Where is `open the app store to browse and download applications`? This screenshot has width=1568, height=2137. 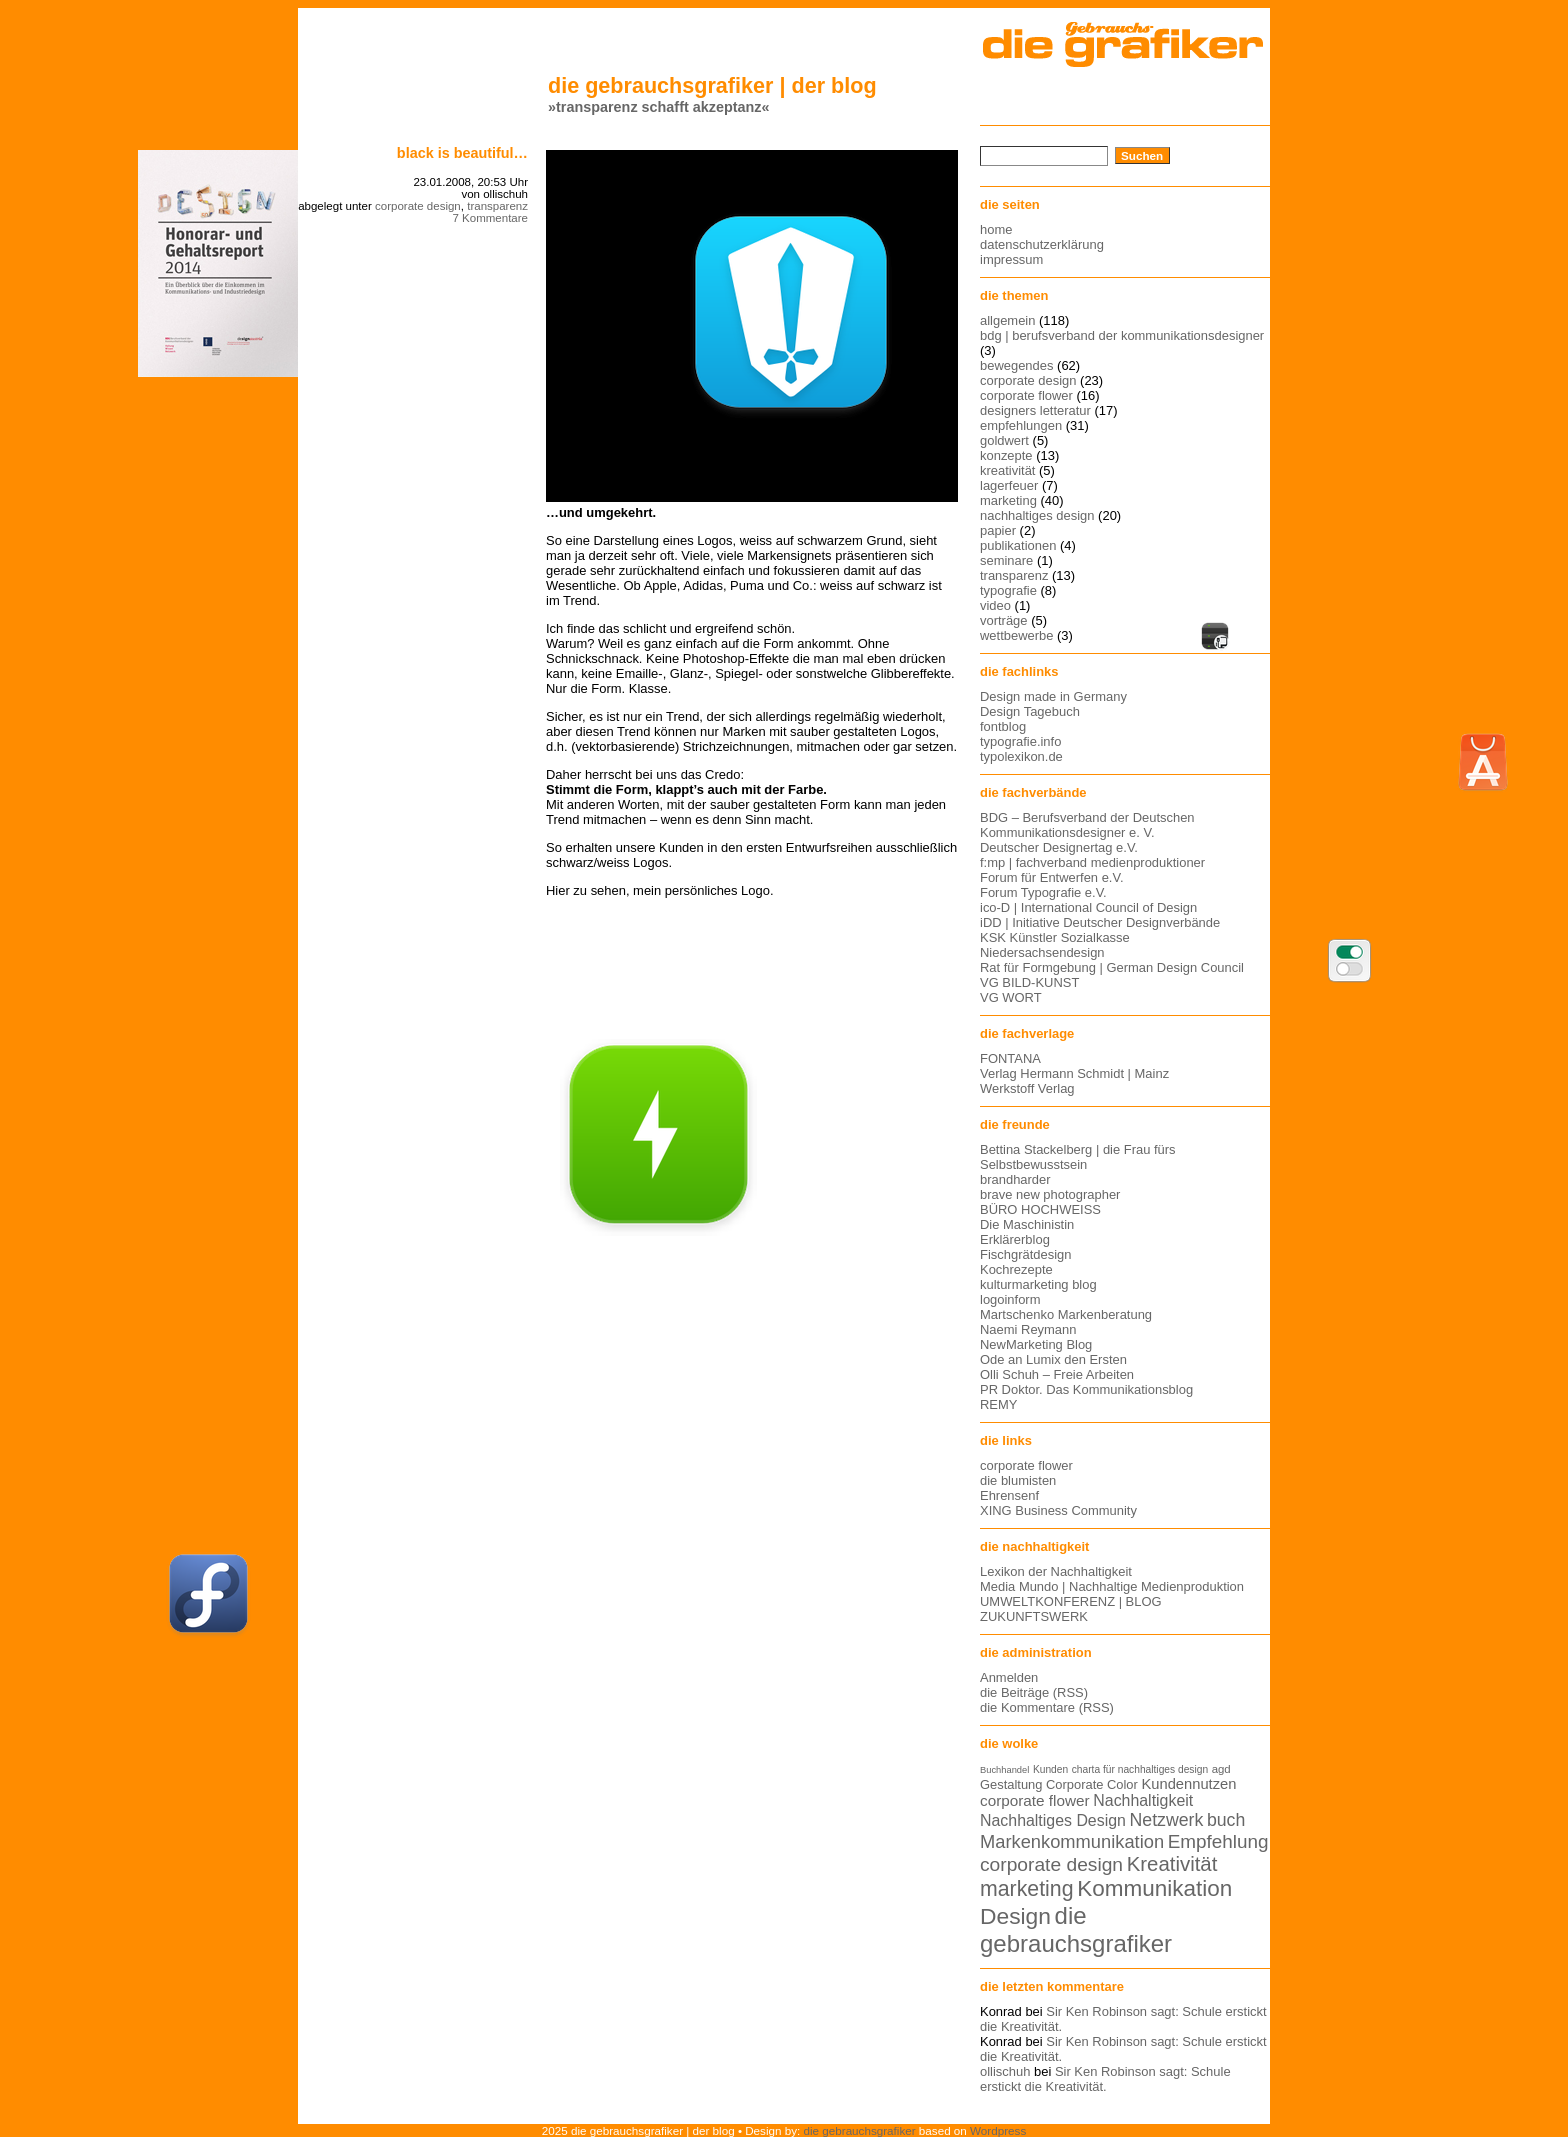
open the app store to browse and download applications is located at coordinates (1483, 762).